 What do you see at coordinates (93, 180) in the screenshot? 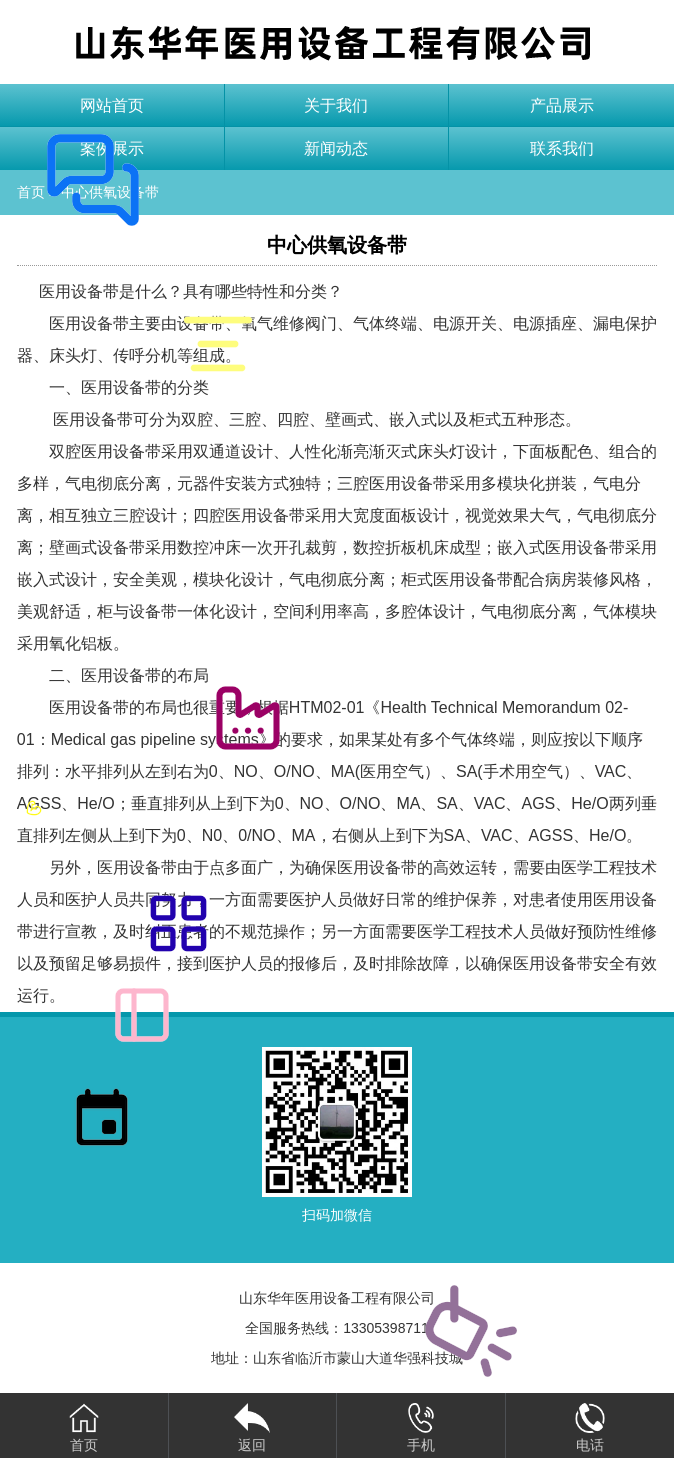
I see `open group chat or conversations` at bounding box center [93, 180].